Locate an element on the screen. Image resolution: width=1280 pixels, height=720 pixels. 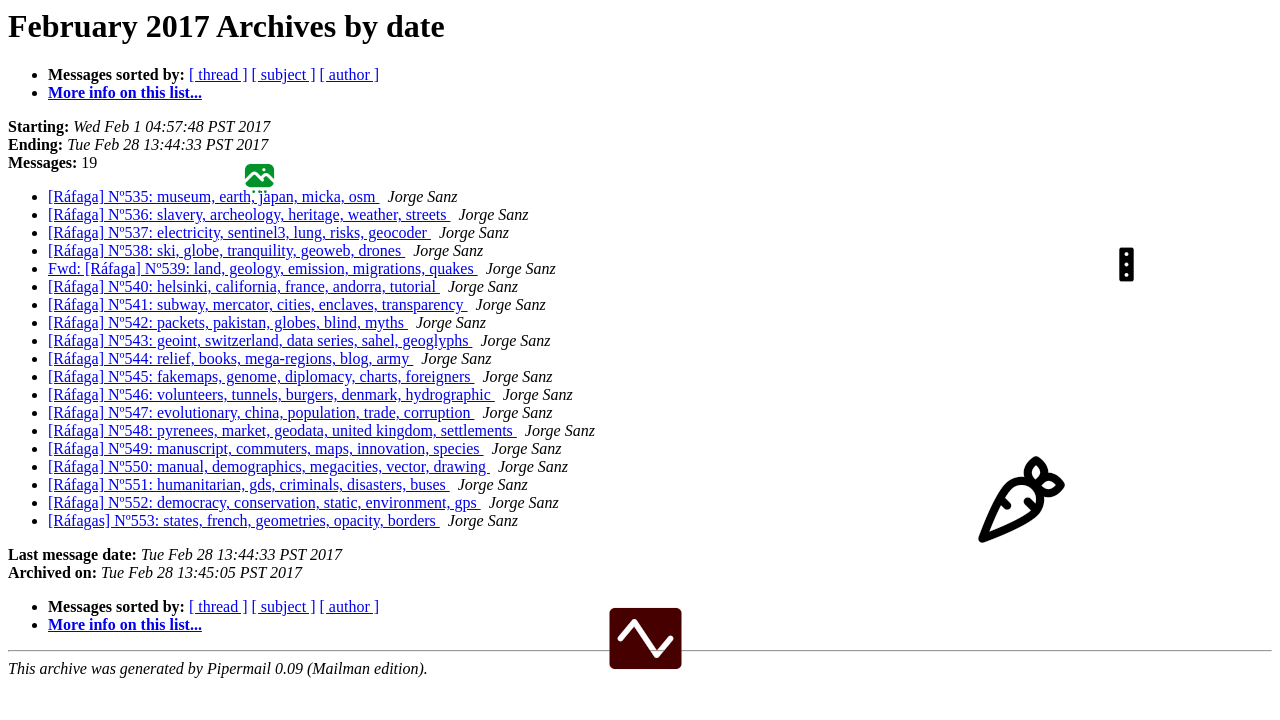
open more options menu is located at coordinates (1126, 264).